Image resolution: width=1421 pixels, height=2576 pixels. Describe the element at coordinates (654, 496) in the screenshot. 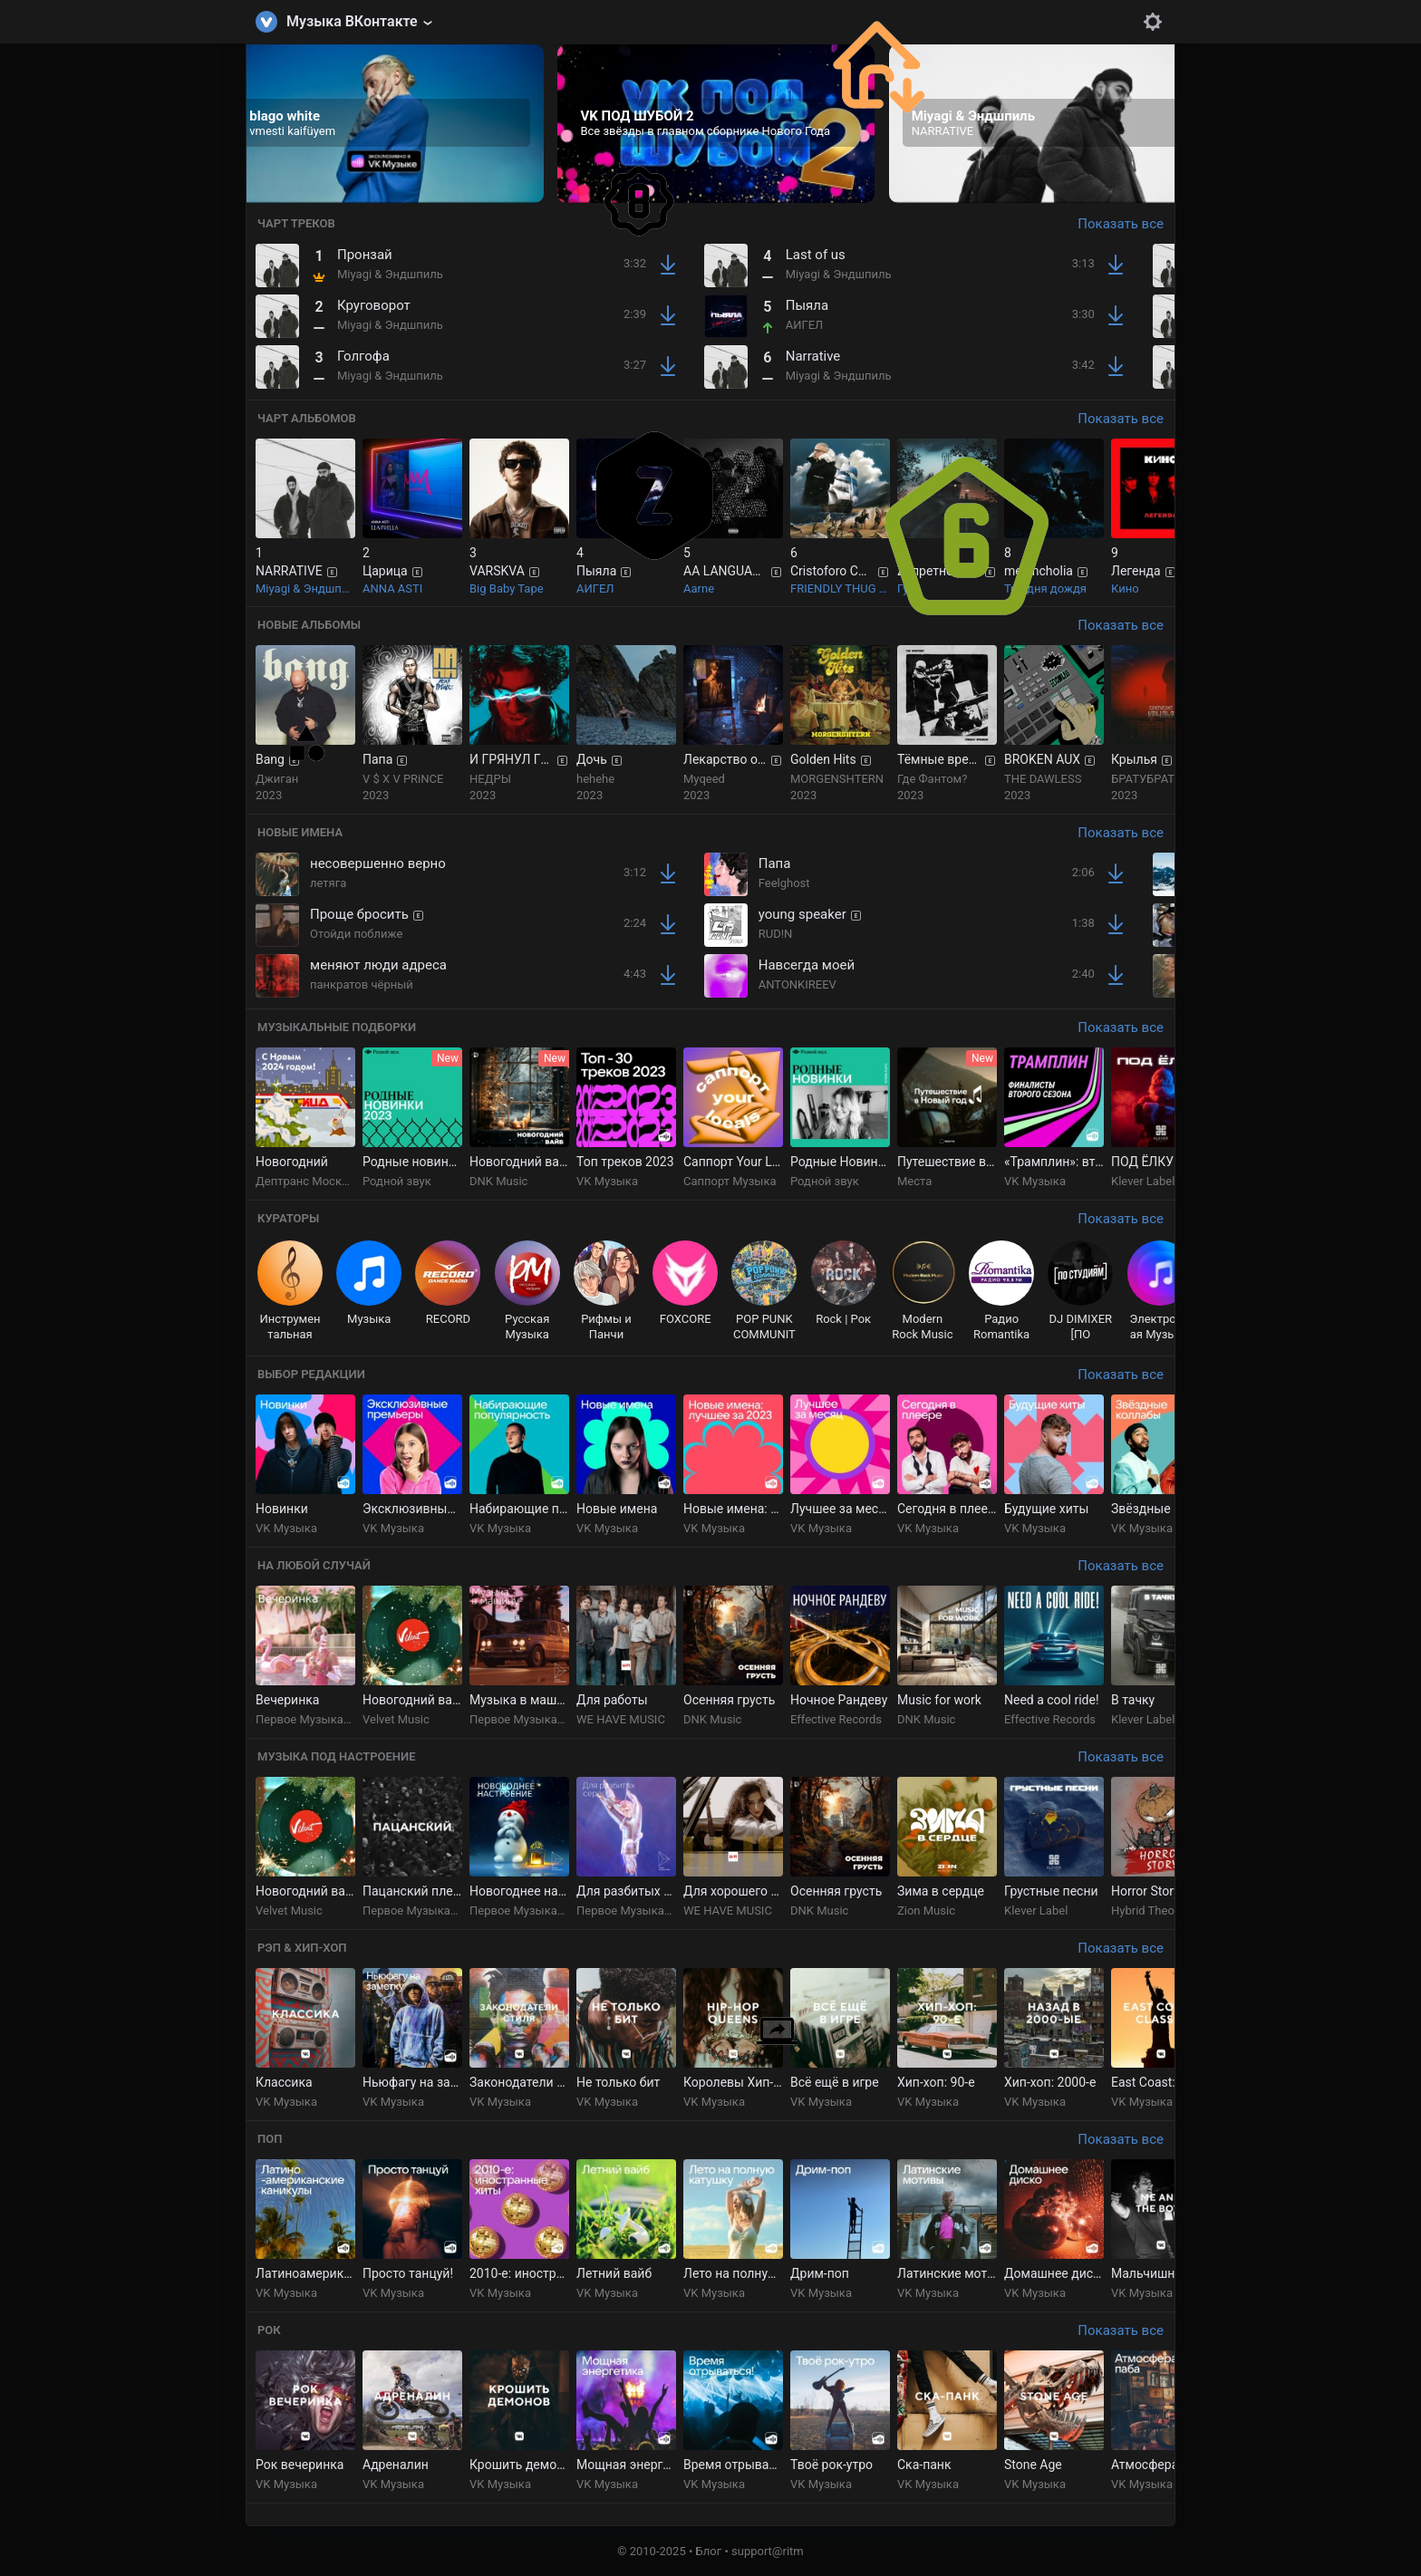

I see `access z-branded app or service` at that location.